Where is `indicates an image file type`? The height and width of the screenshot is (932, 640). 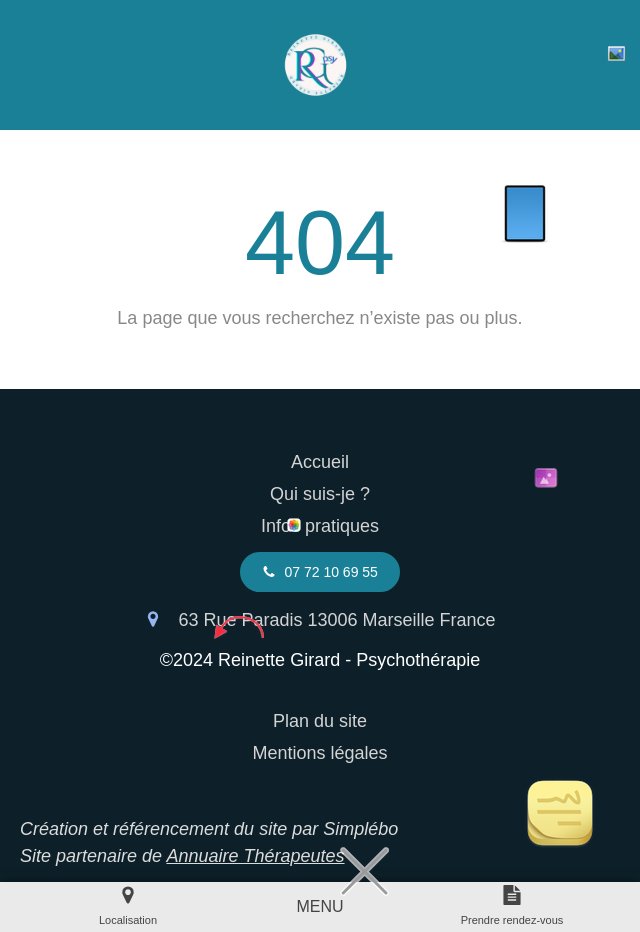 indicates an image file type is located at coordinates (546, 477).